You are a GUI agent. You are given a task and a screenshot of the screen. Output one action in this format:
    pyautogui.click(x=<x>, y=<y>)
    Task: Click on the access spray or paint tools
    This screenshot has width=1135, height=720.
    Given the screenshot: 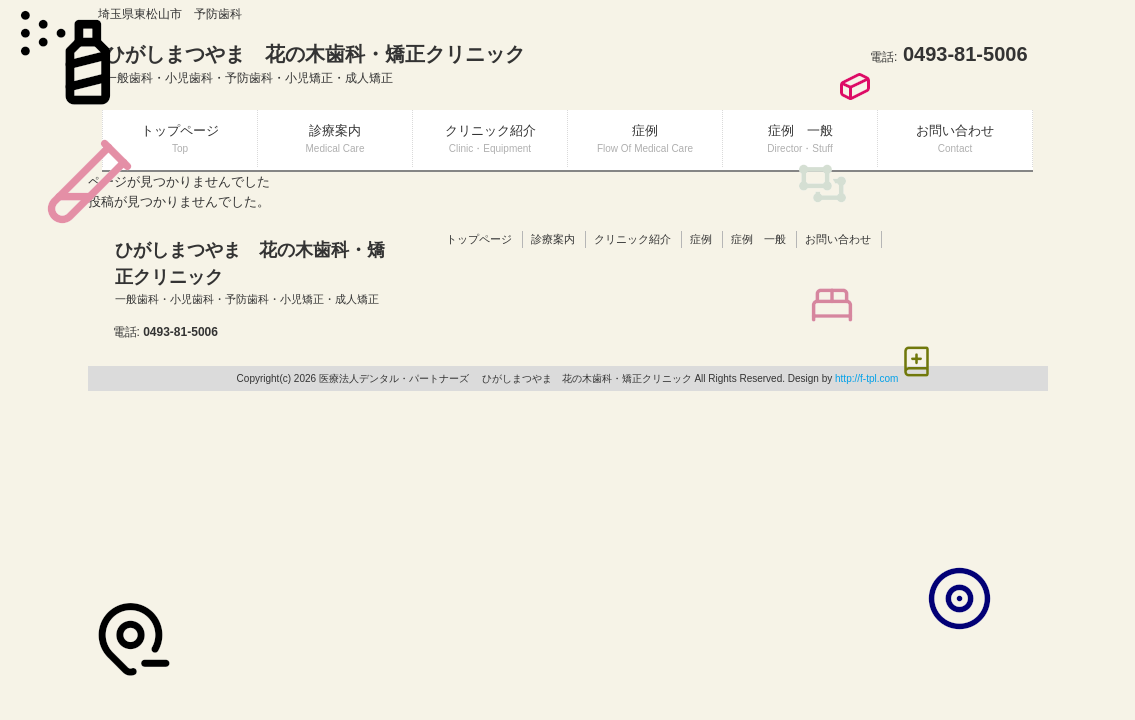 What is the action you would take?
    pyautogui.click(x=65, y=55)
    